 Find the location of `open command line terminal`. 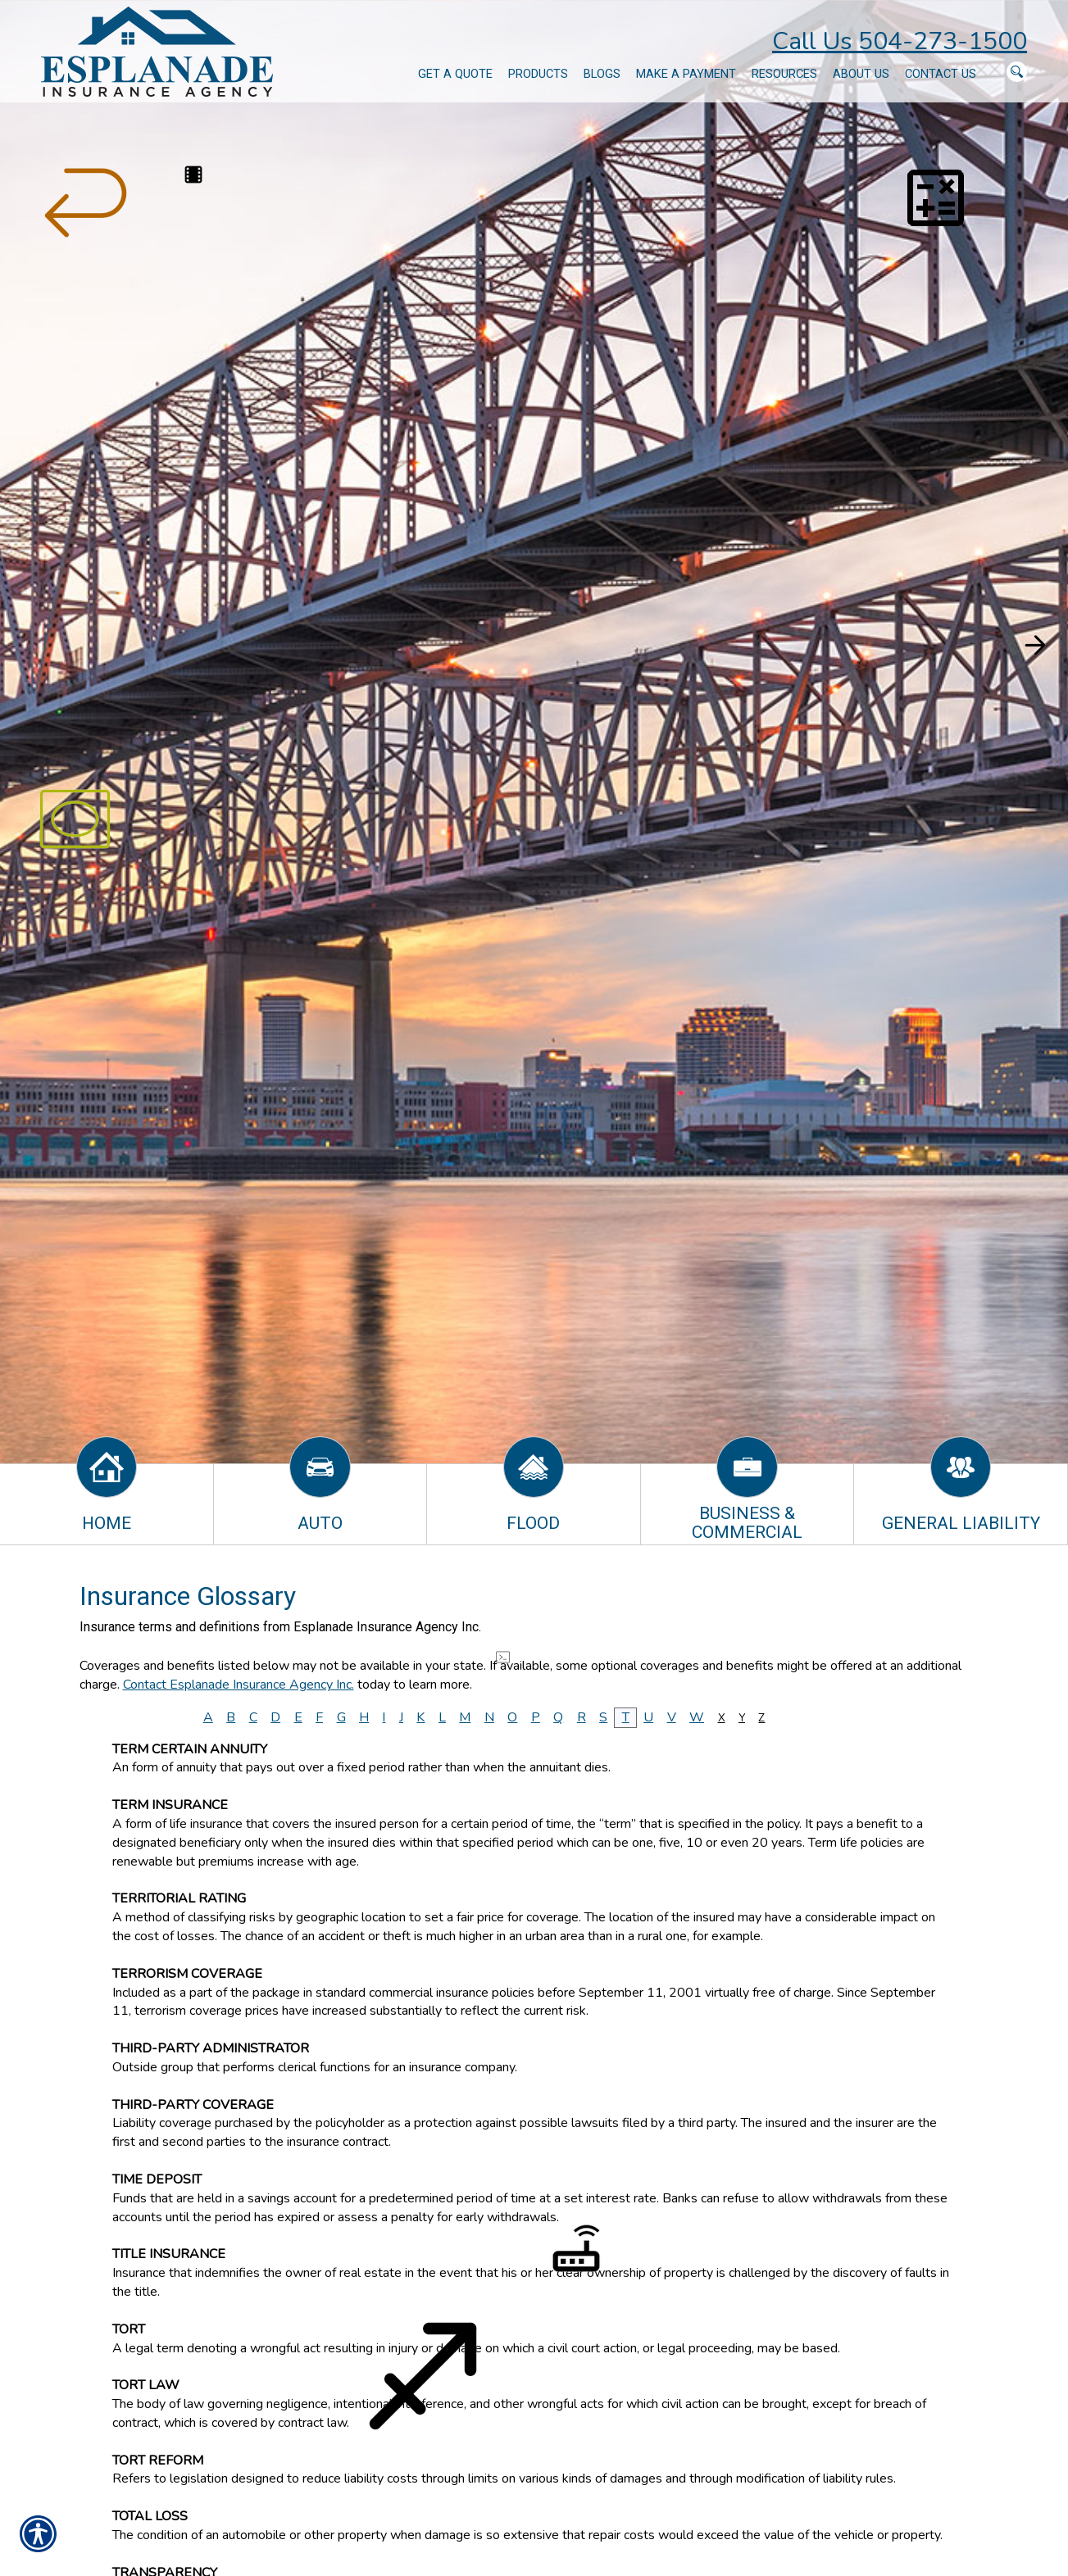

open command line terminal is located at coordinates (502, 1657).